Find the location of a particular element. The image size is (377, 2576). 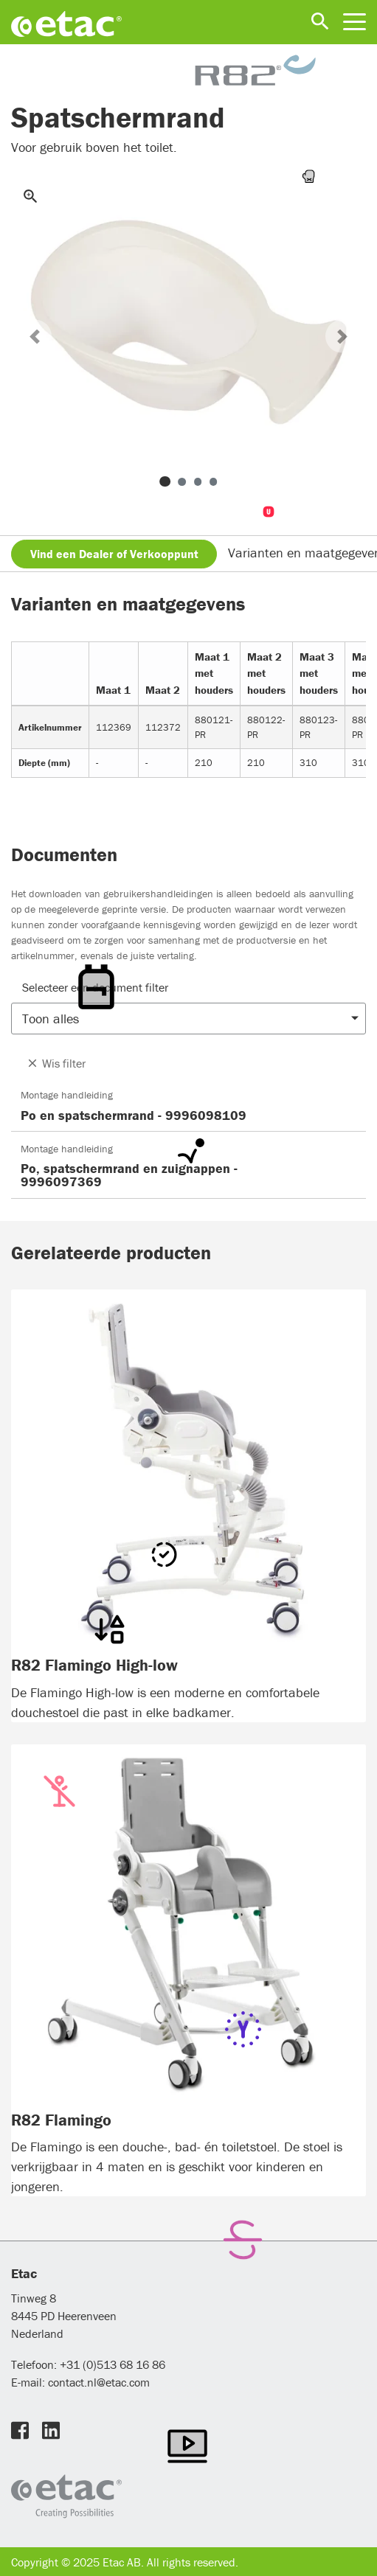

play or watch a video is located at coordinates (187, 2446).